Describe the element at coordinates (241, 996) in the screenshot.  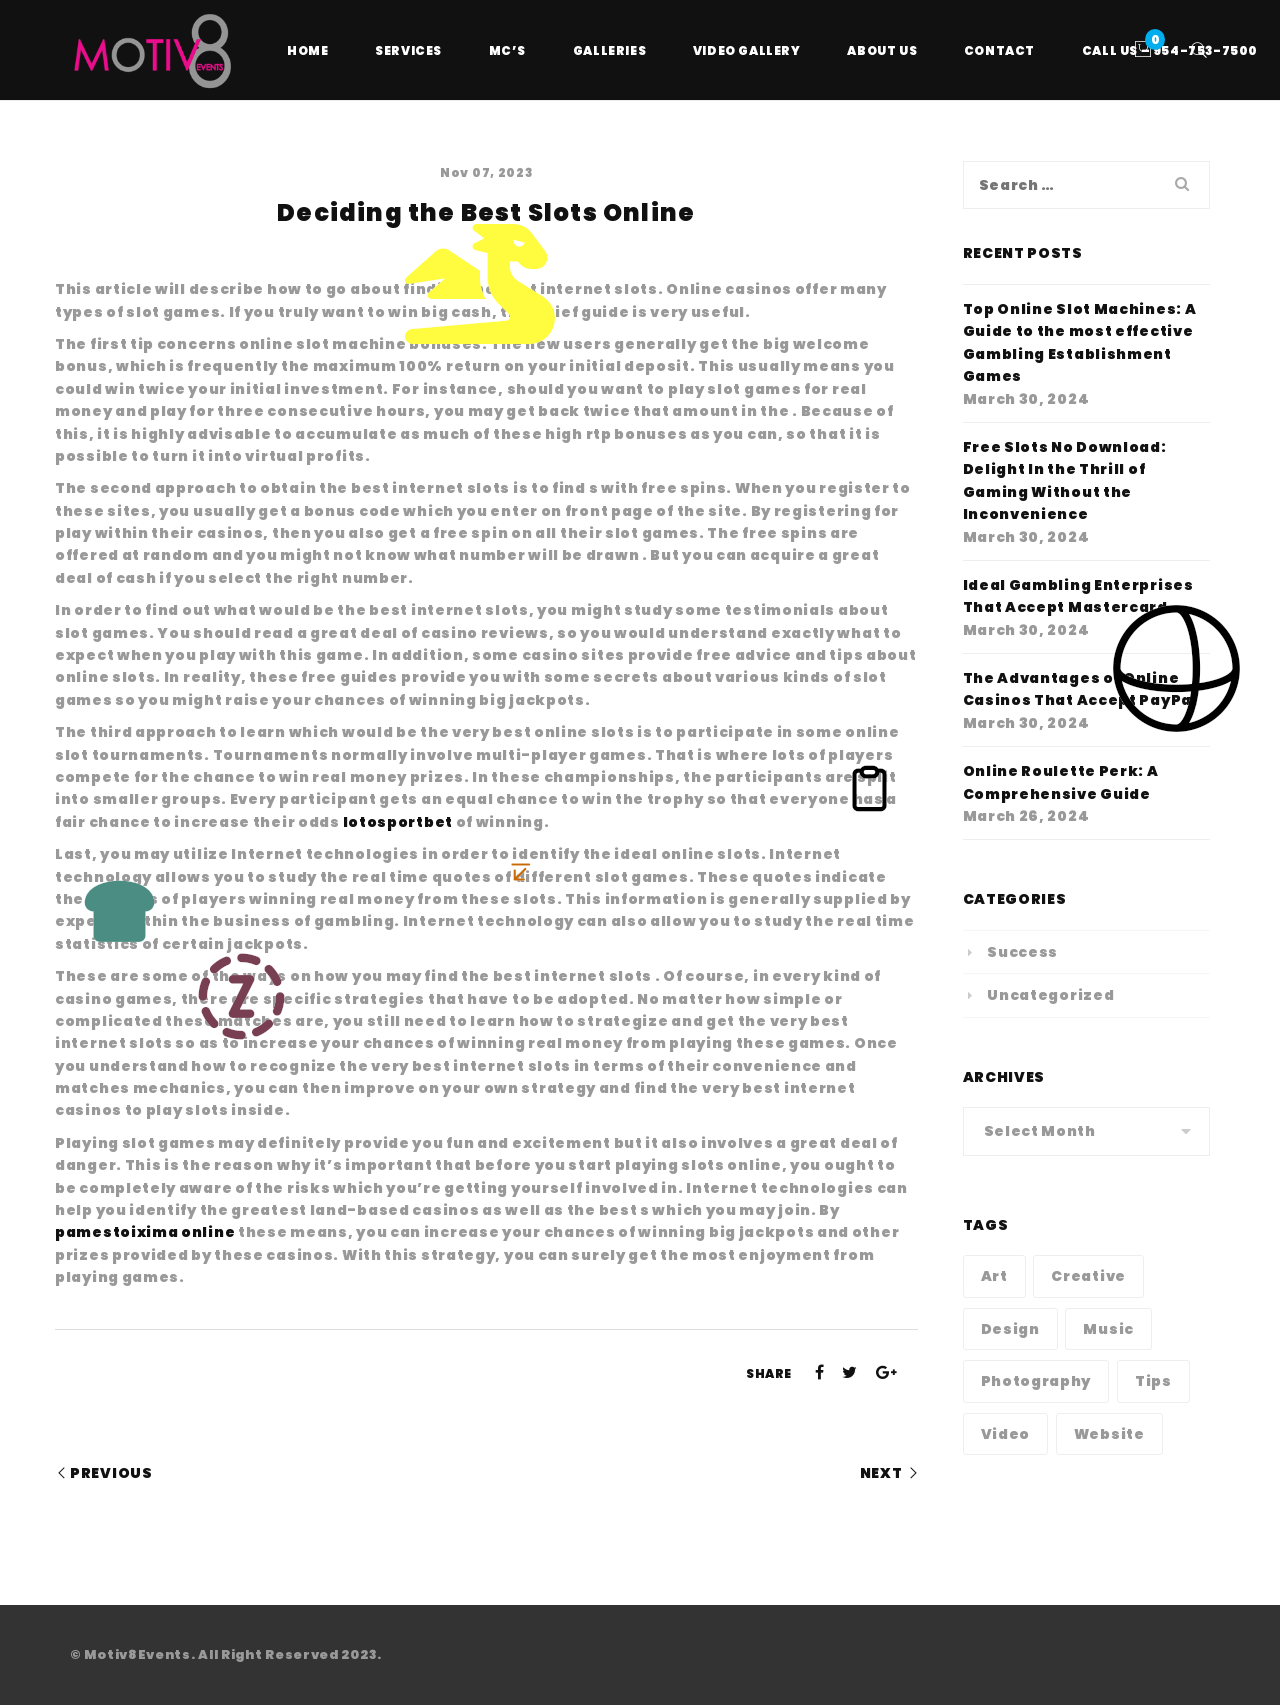
I see `indicates a loading or processing state for sleep mode` at that location.